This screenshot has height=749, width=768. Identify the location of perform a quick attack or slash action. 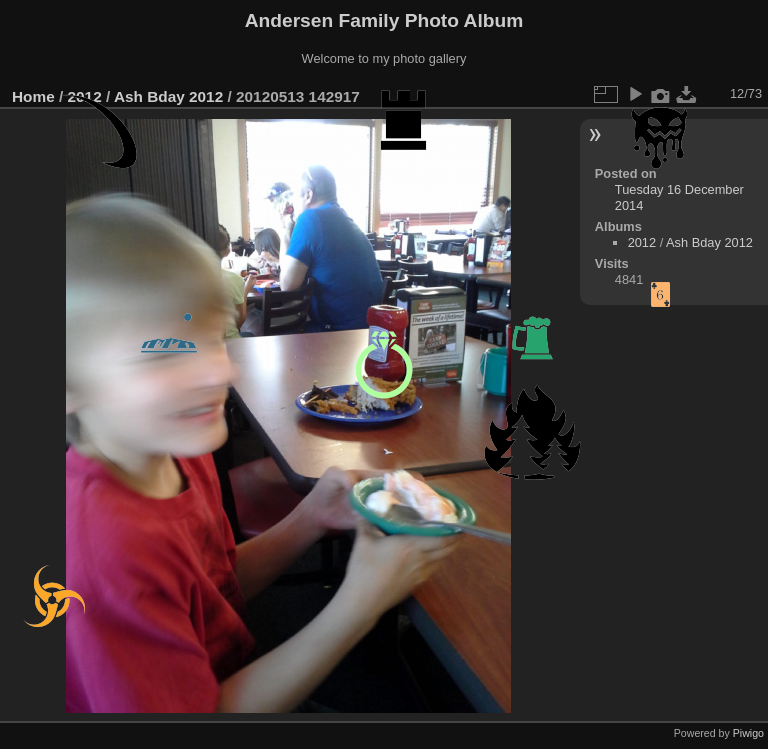
(99, 132).